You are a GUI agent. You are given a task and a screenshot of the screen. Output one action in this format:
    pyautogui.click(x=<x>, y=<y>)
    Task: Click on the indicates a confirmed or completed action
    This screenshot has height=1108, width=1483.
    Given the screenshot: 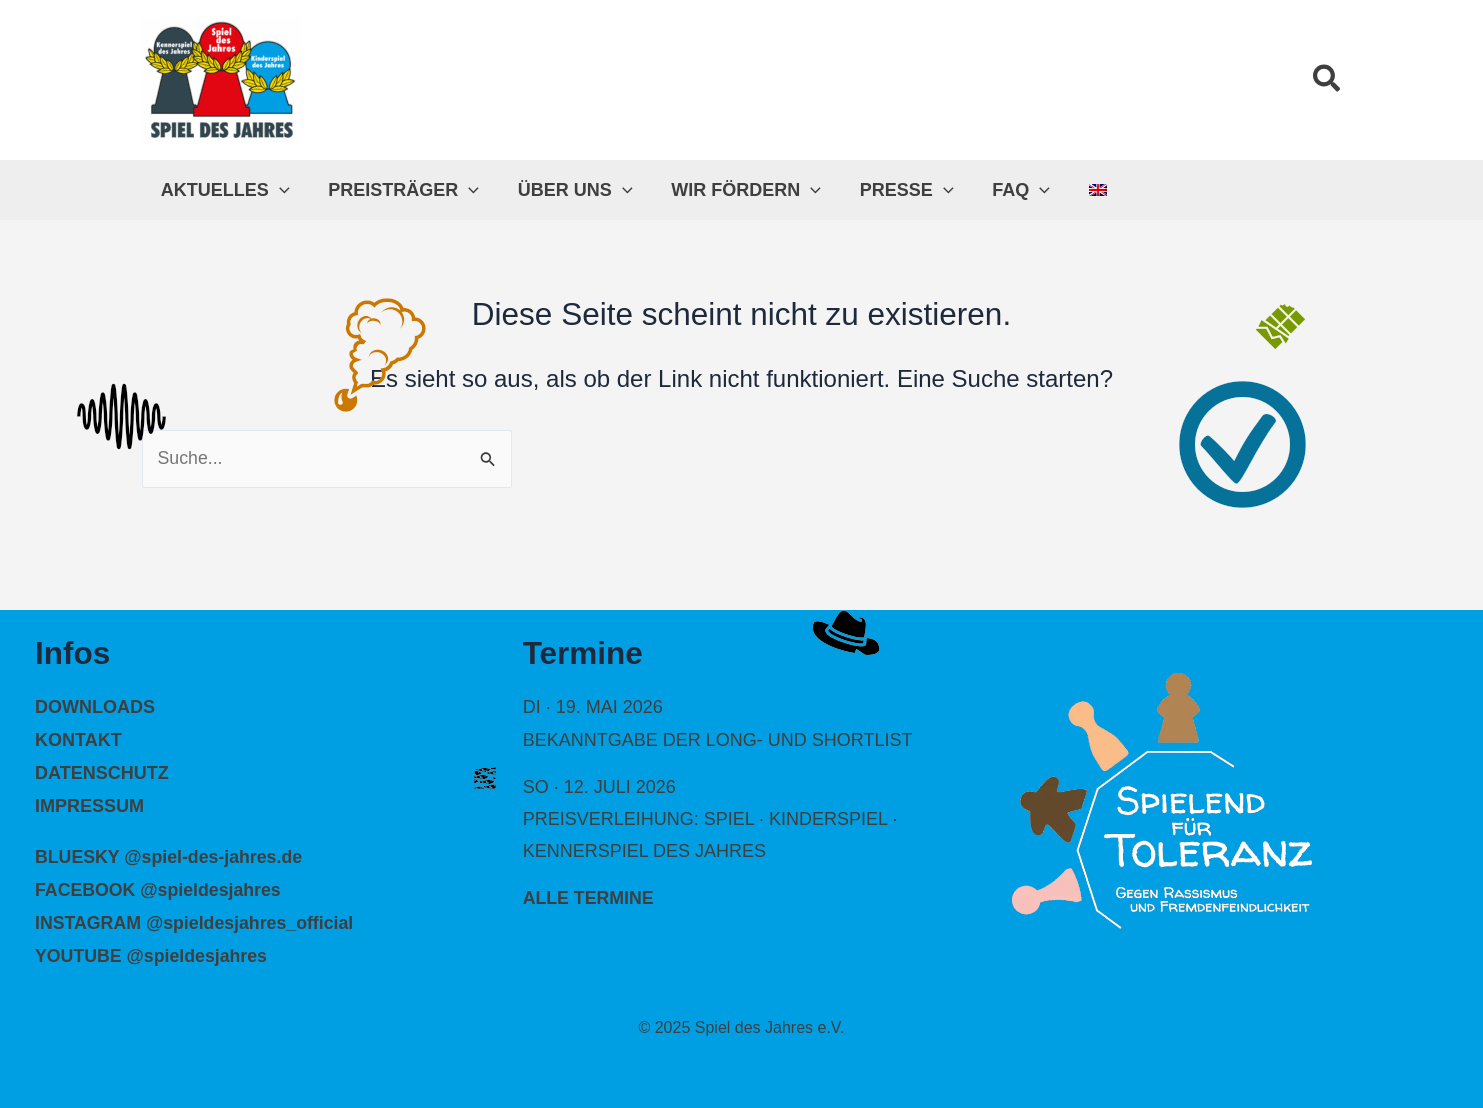 What is the action you would take?
    pyautogui.click(x=1242, y=444)
    